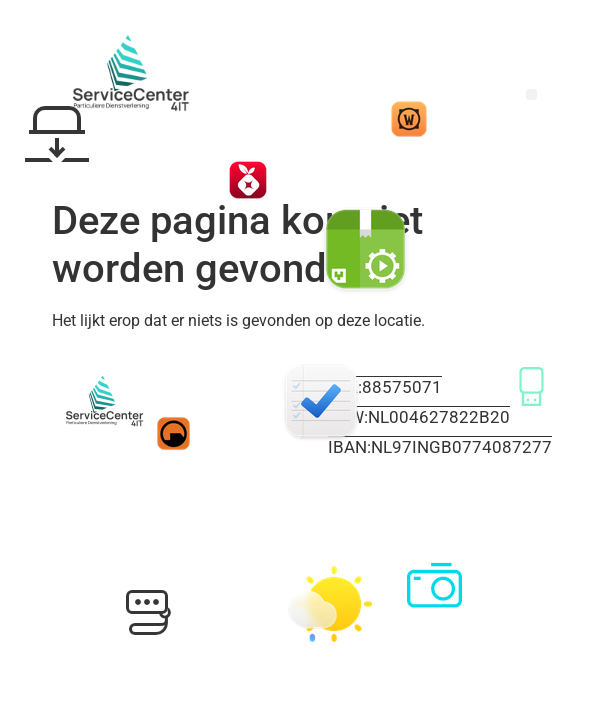  Describe the element at coordinates (531, 386) in the screenshot. I see `eject or safely remove USB drive` at that location.